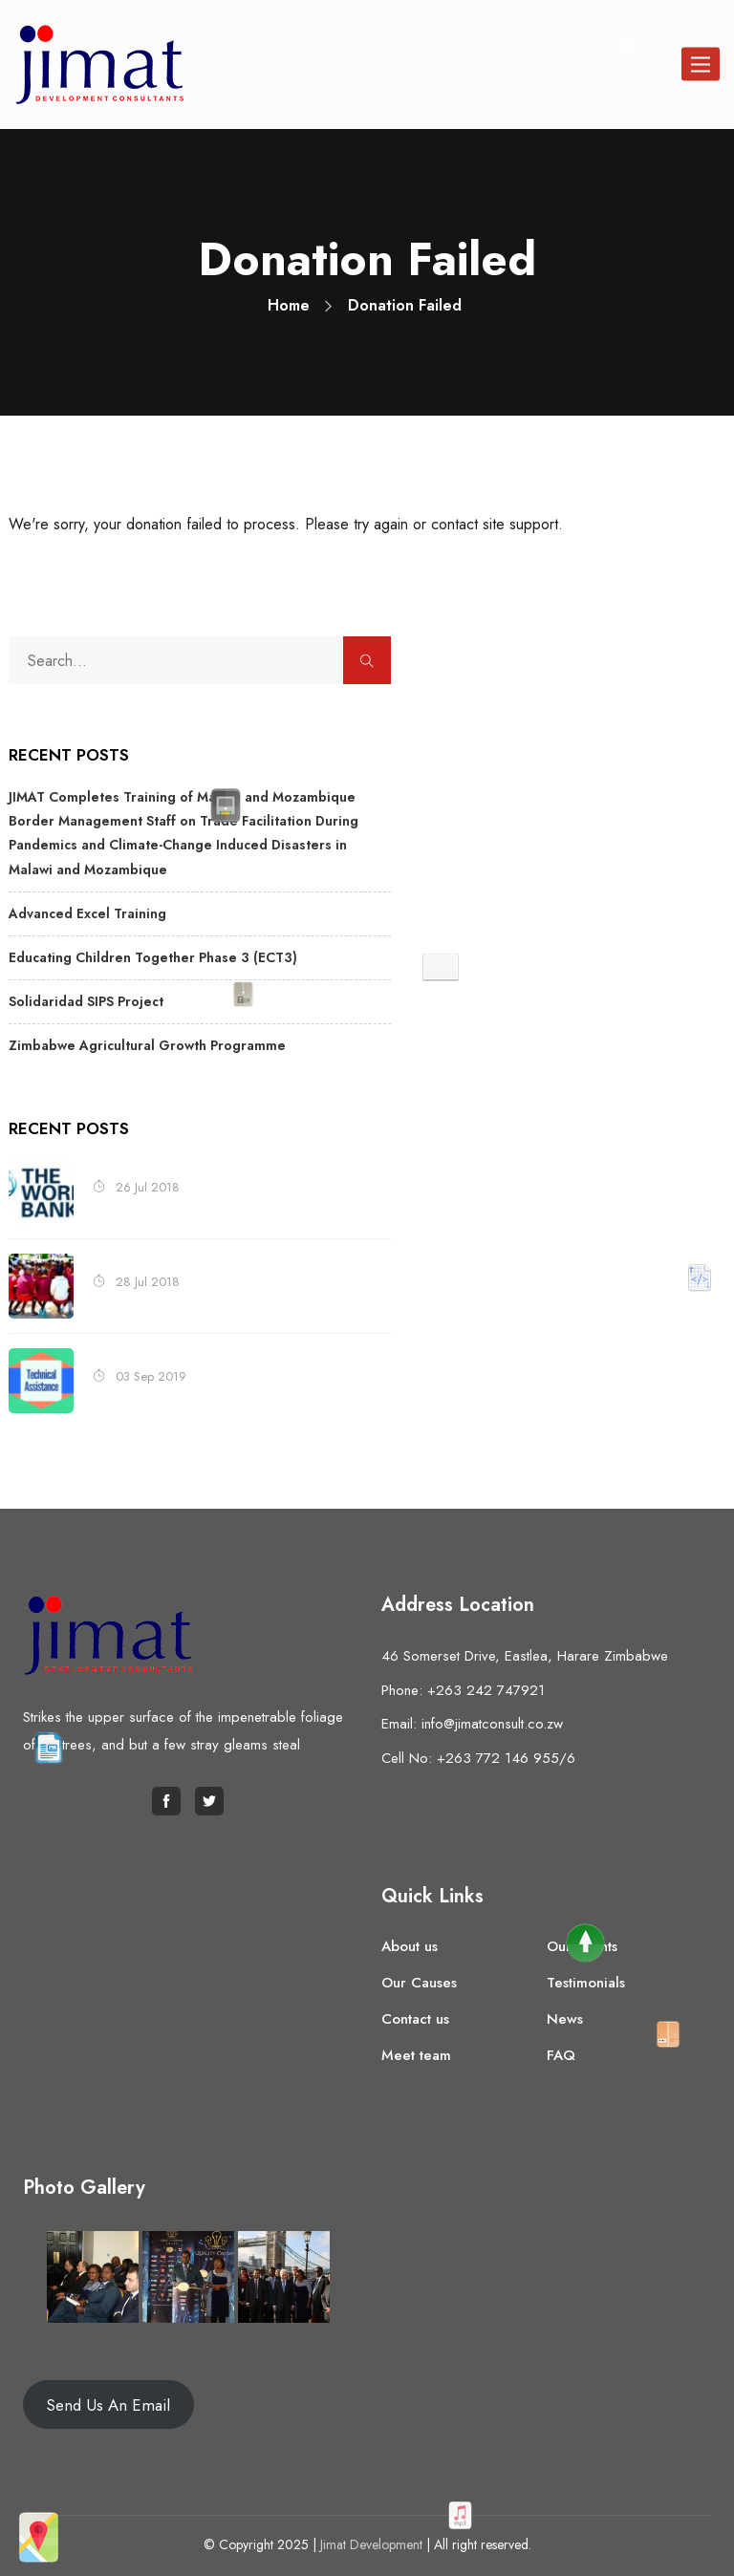 This screenshot has height=2576, width=734. Describe the element at coordinates (38, 2537) in the screenshot. I see `a geo+json geographic data file` at that location.